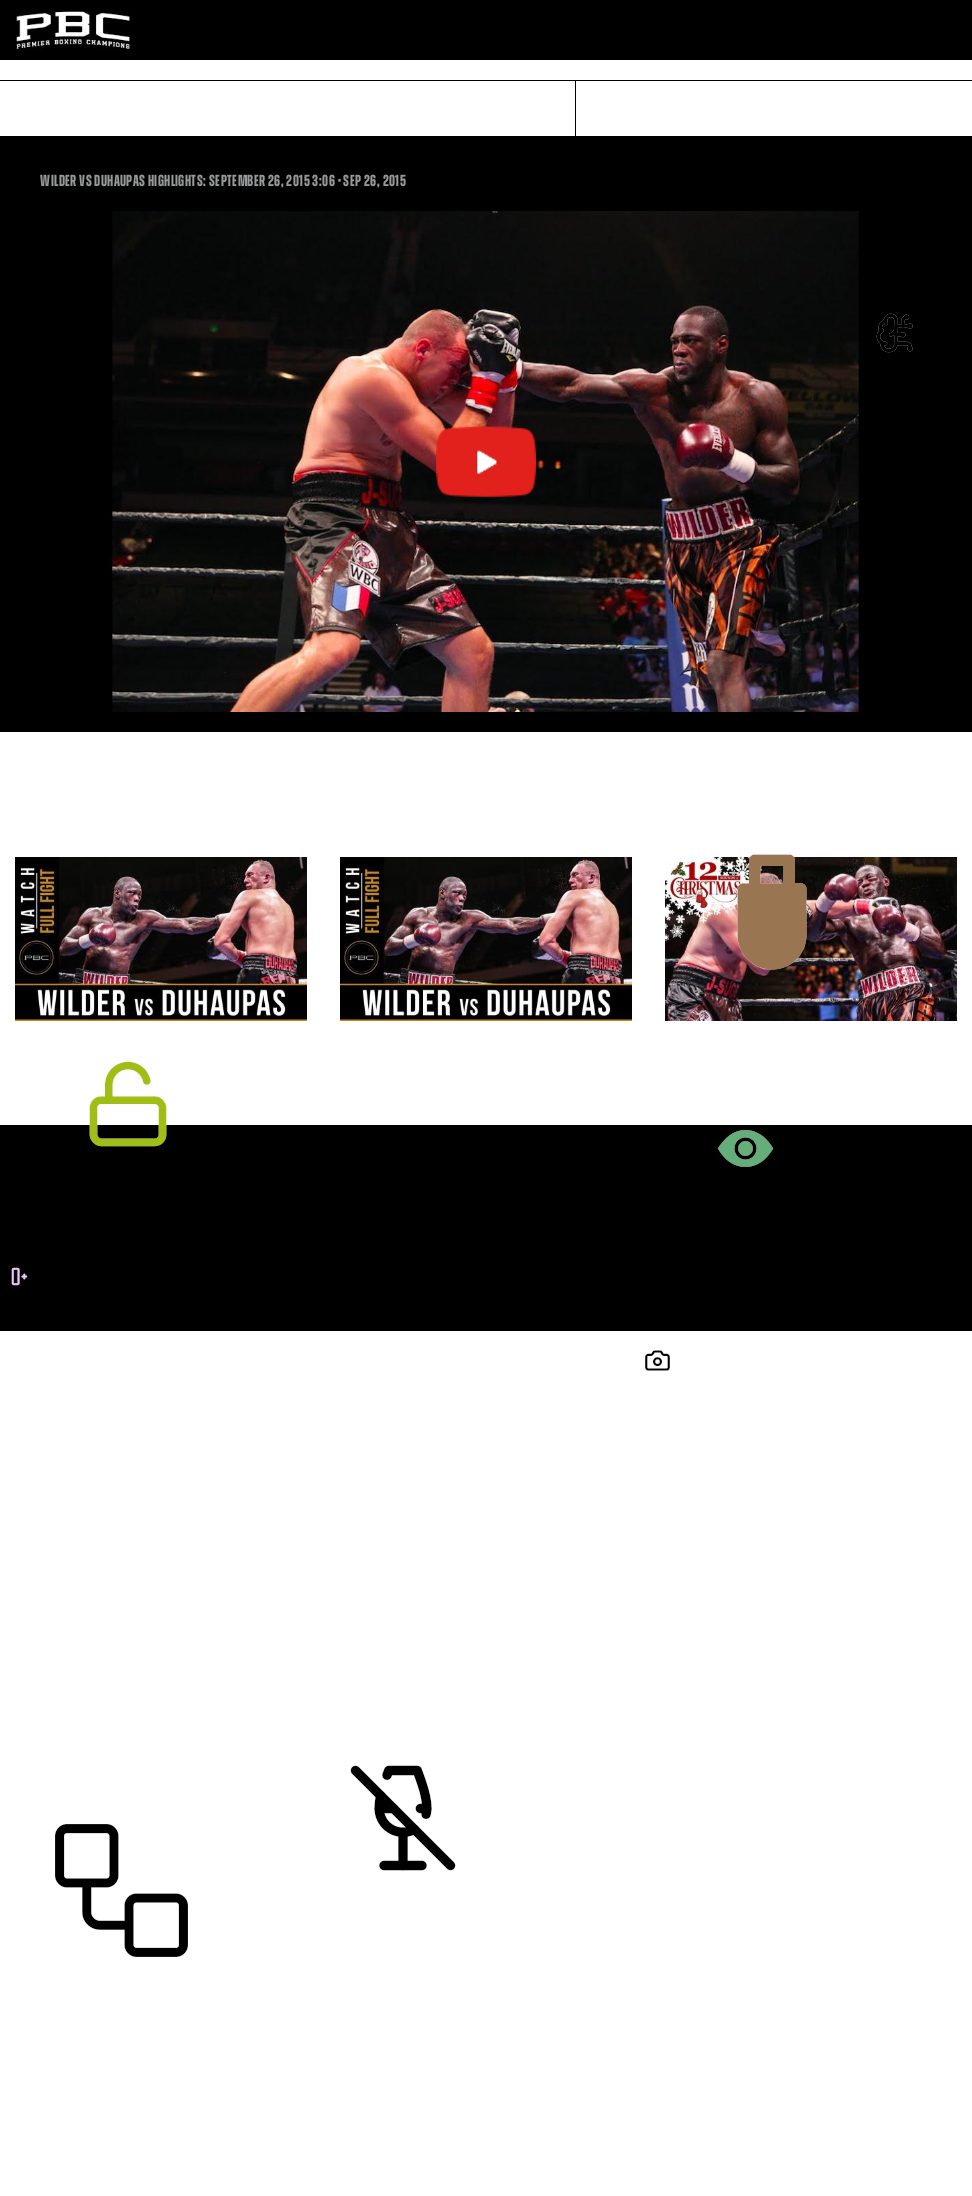  What do you see at coordinates (403, 1818) in the screenshot?
I see `indicates alcohol-free or no alcoholic beverages` at bounding box center [403, 1818].